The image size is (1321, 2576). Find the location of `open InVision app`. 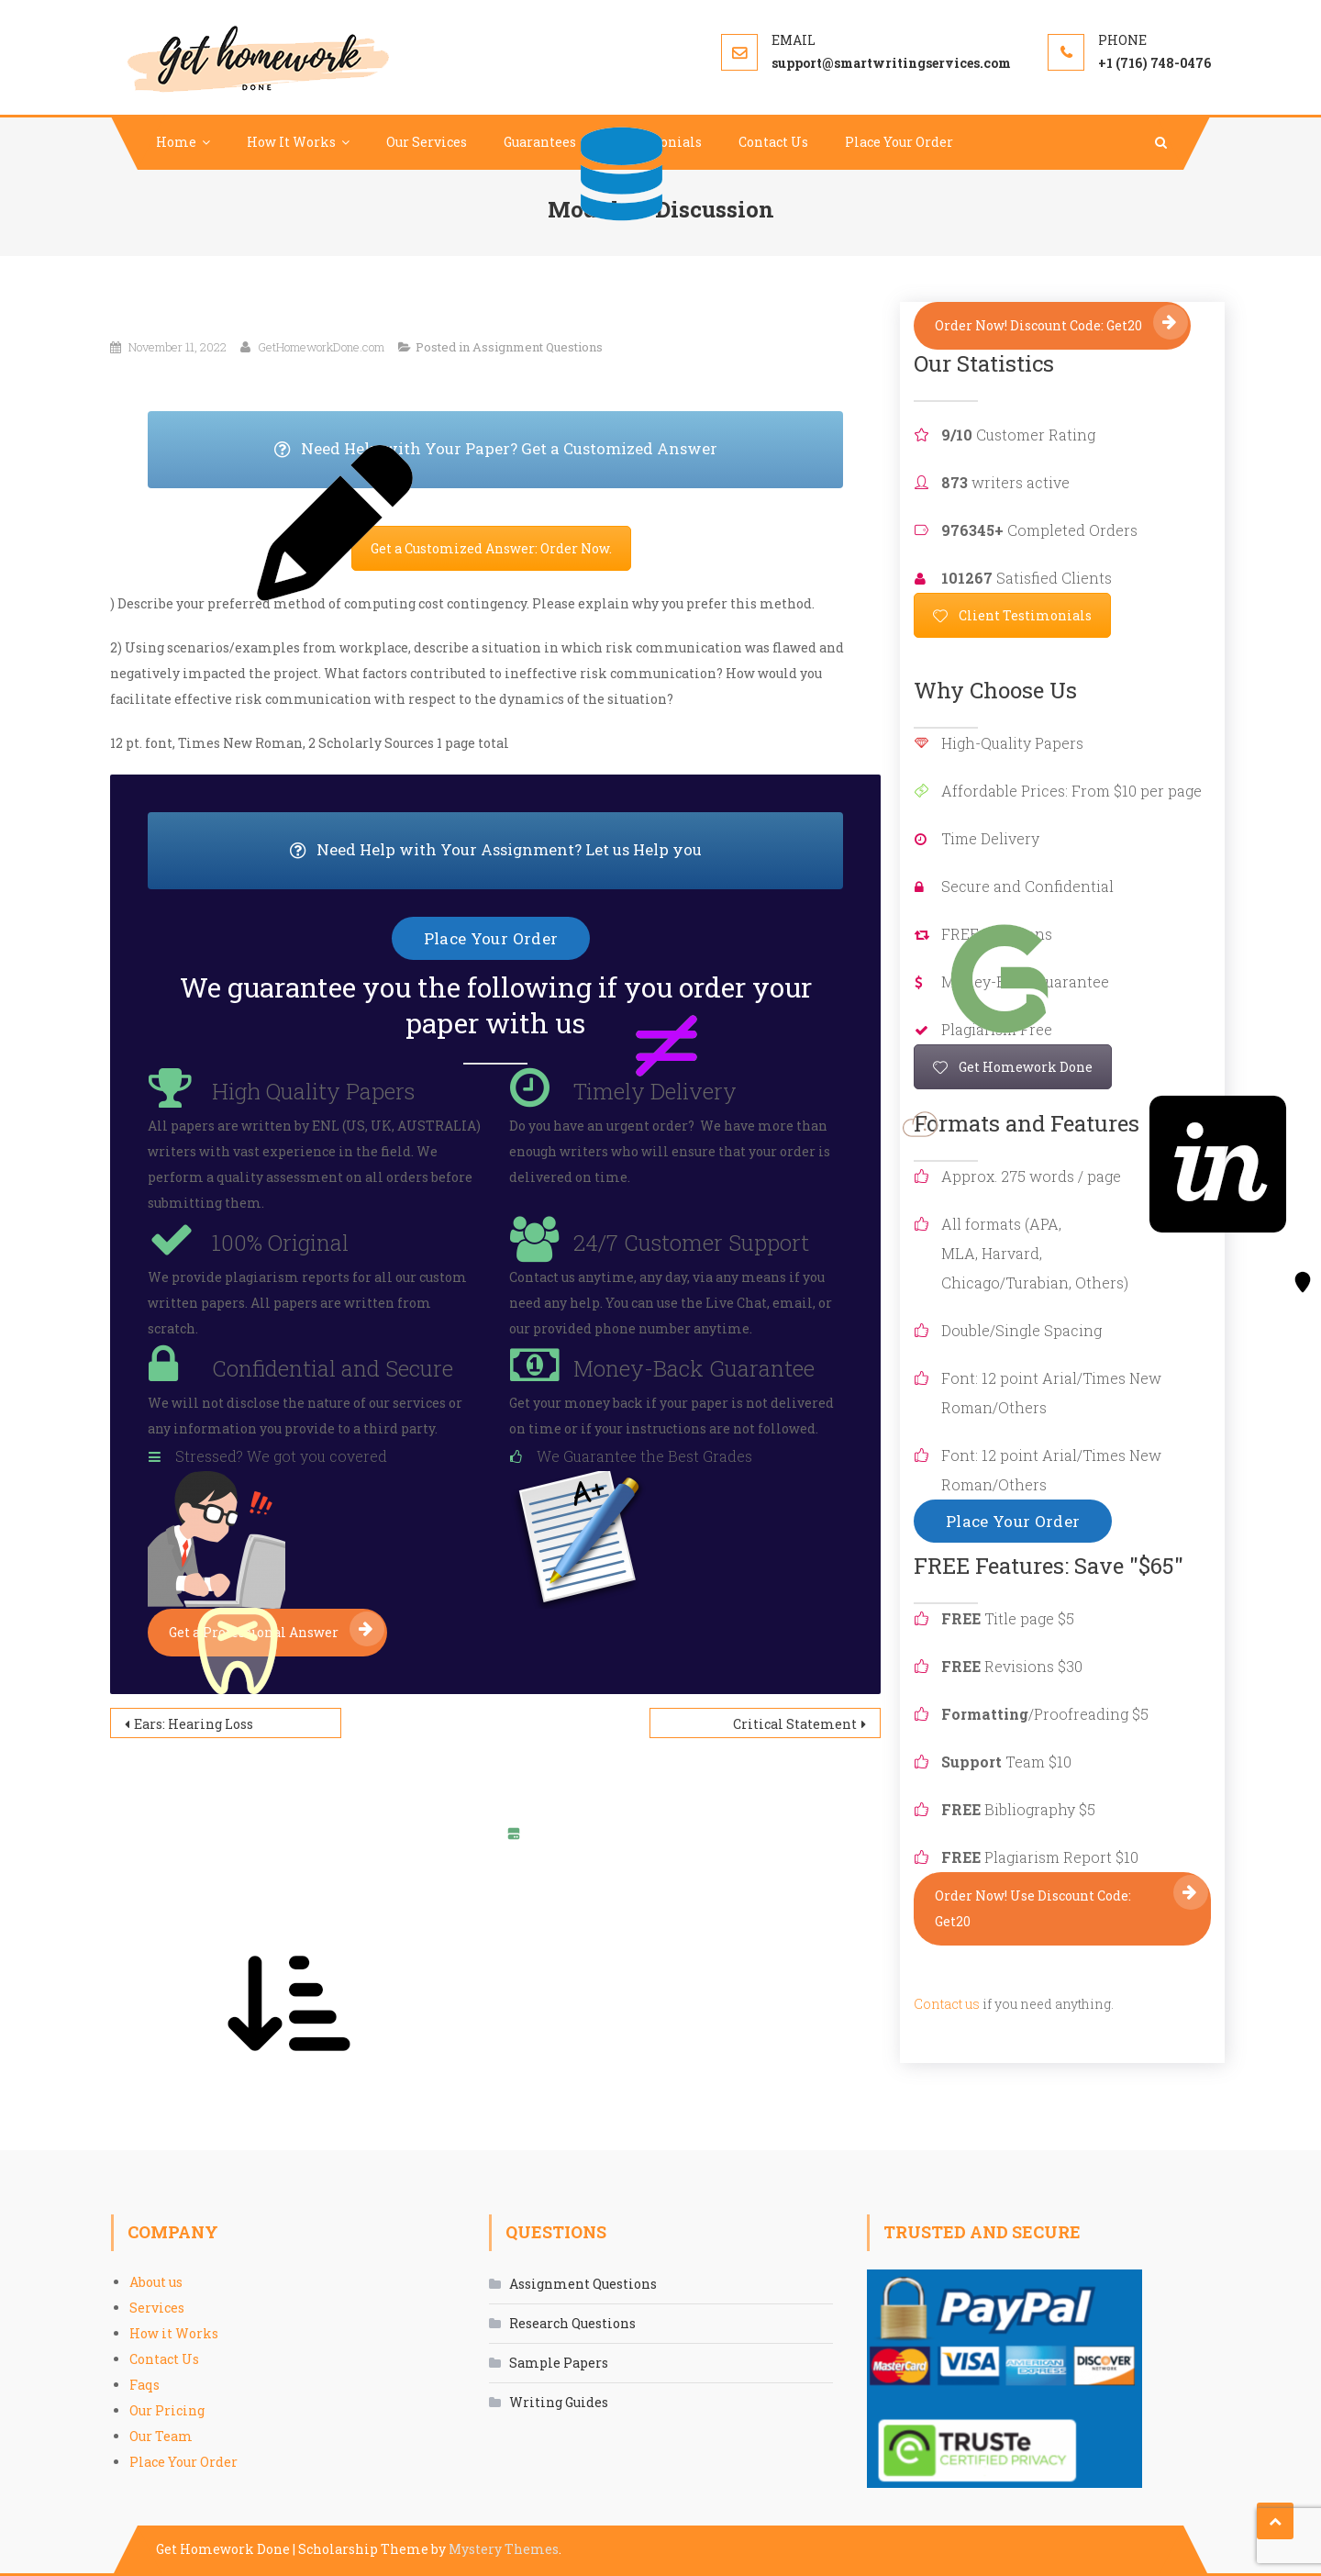

open InVision app is located at coordinates (1217, 1164).